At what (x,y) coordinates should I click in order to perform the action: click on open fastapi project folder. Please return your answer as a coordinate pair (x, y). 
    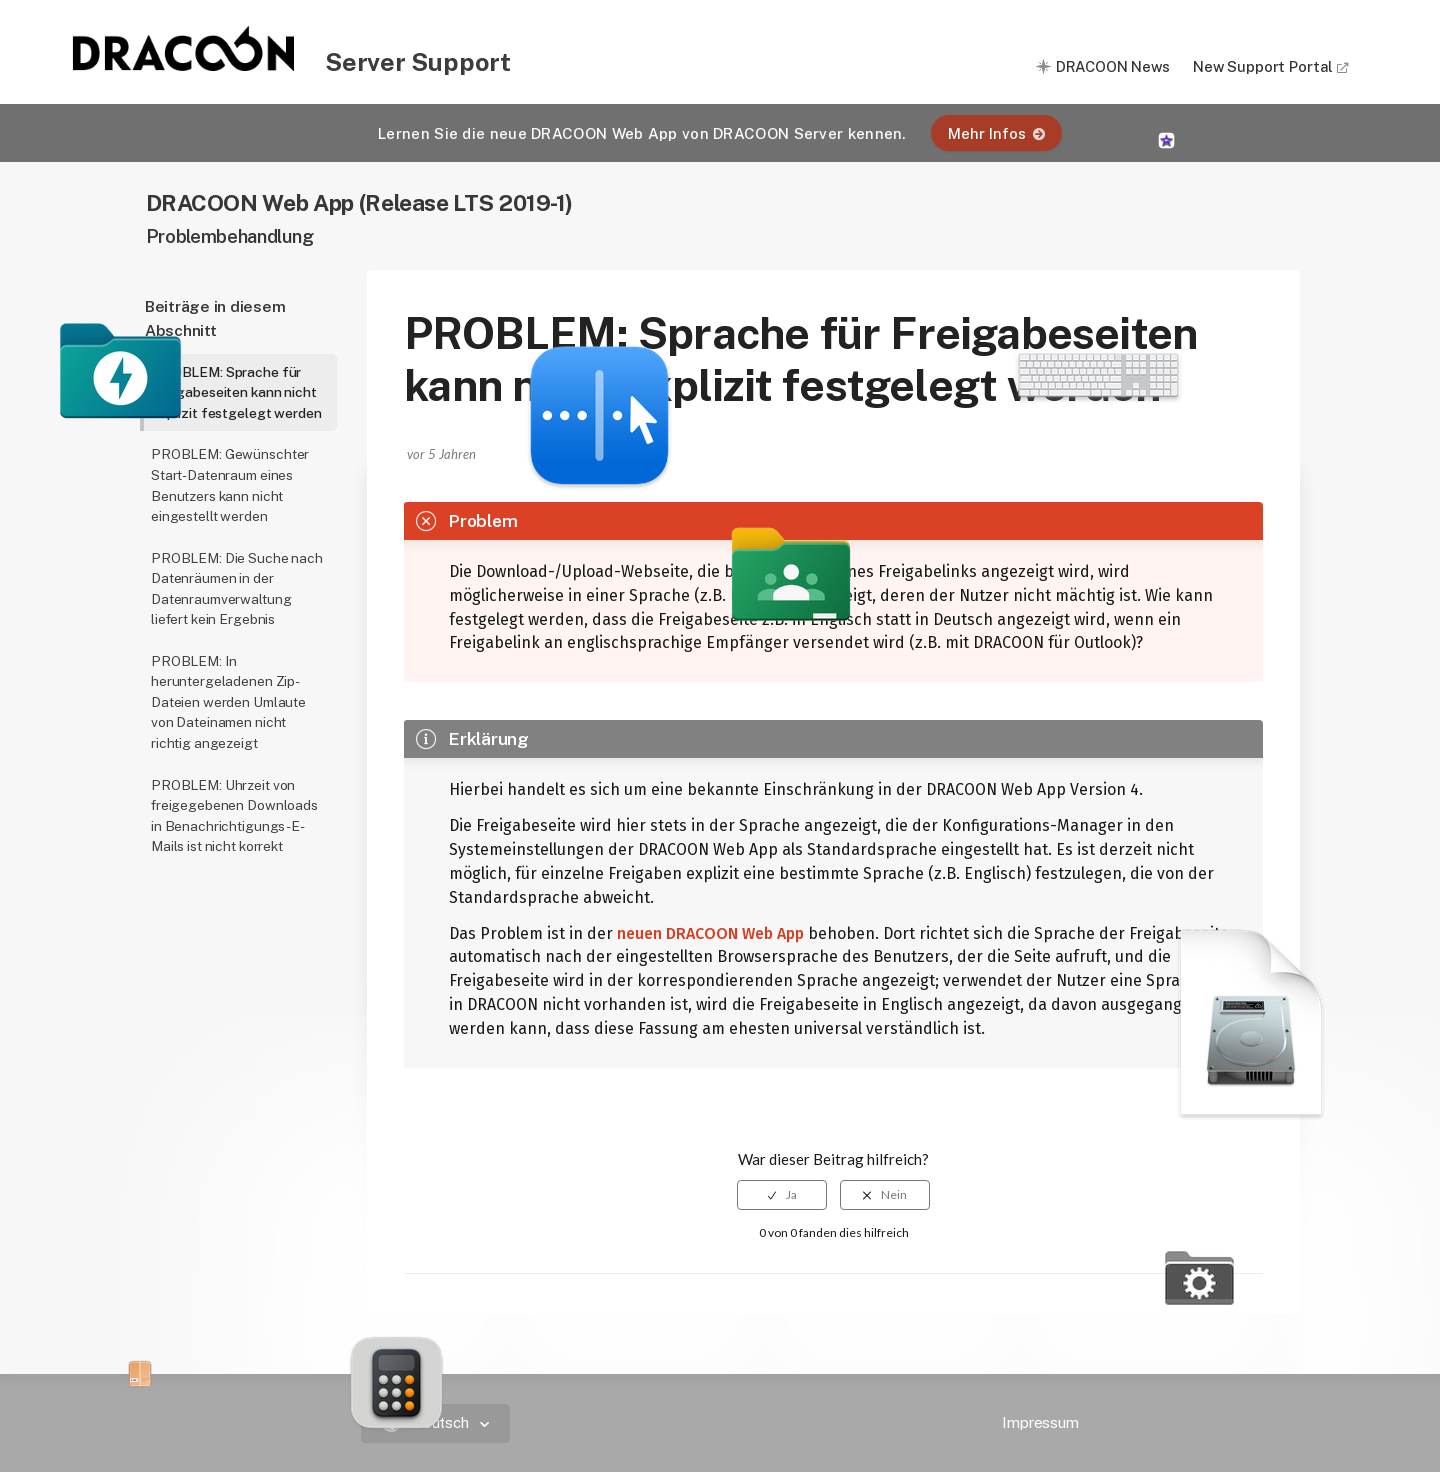
    Looking at the image, I should click on (120, 374).